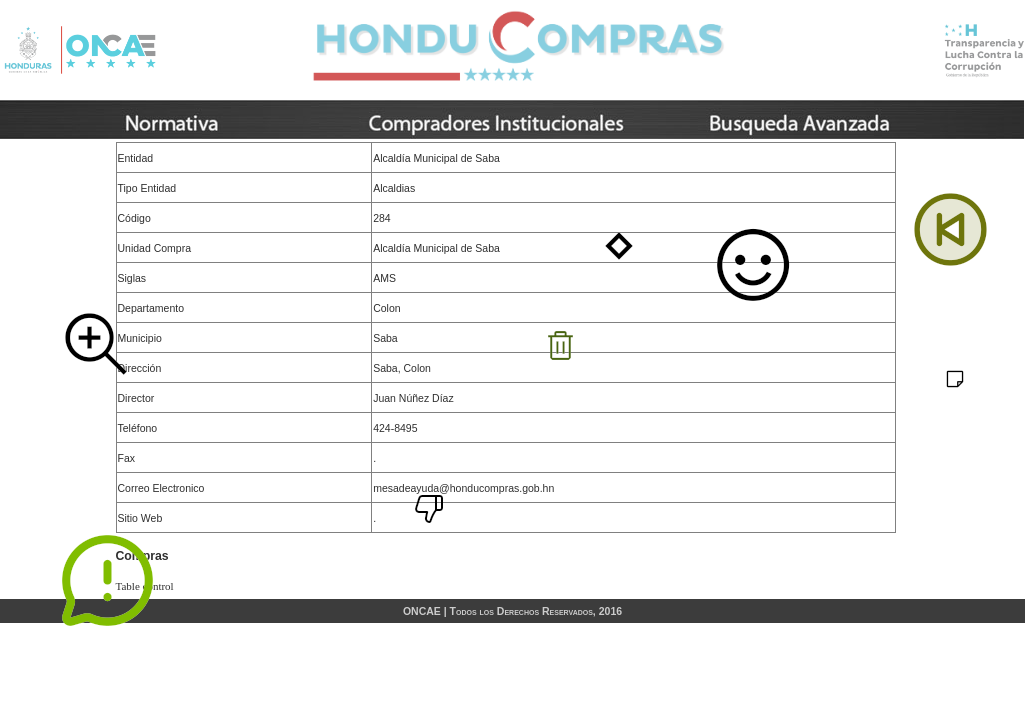 Image resolution: width=1025 pixels, height=720 pixels. I want to click on message with a warning or alert, so click(107, 580).